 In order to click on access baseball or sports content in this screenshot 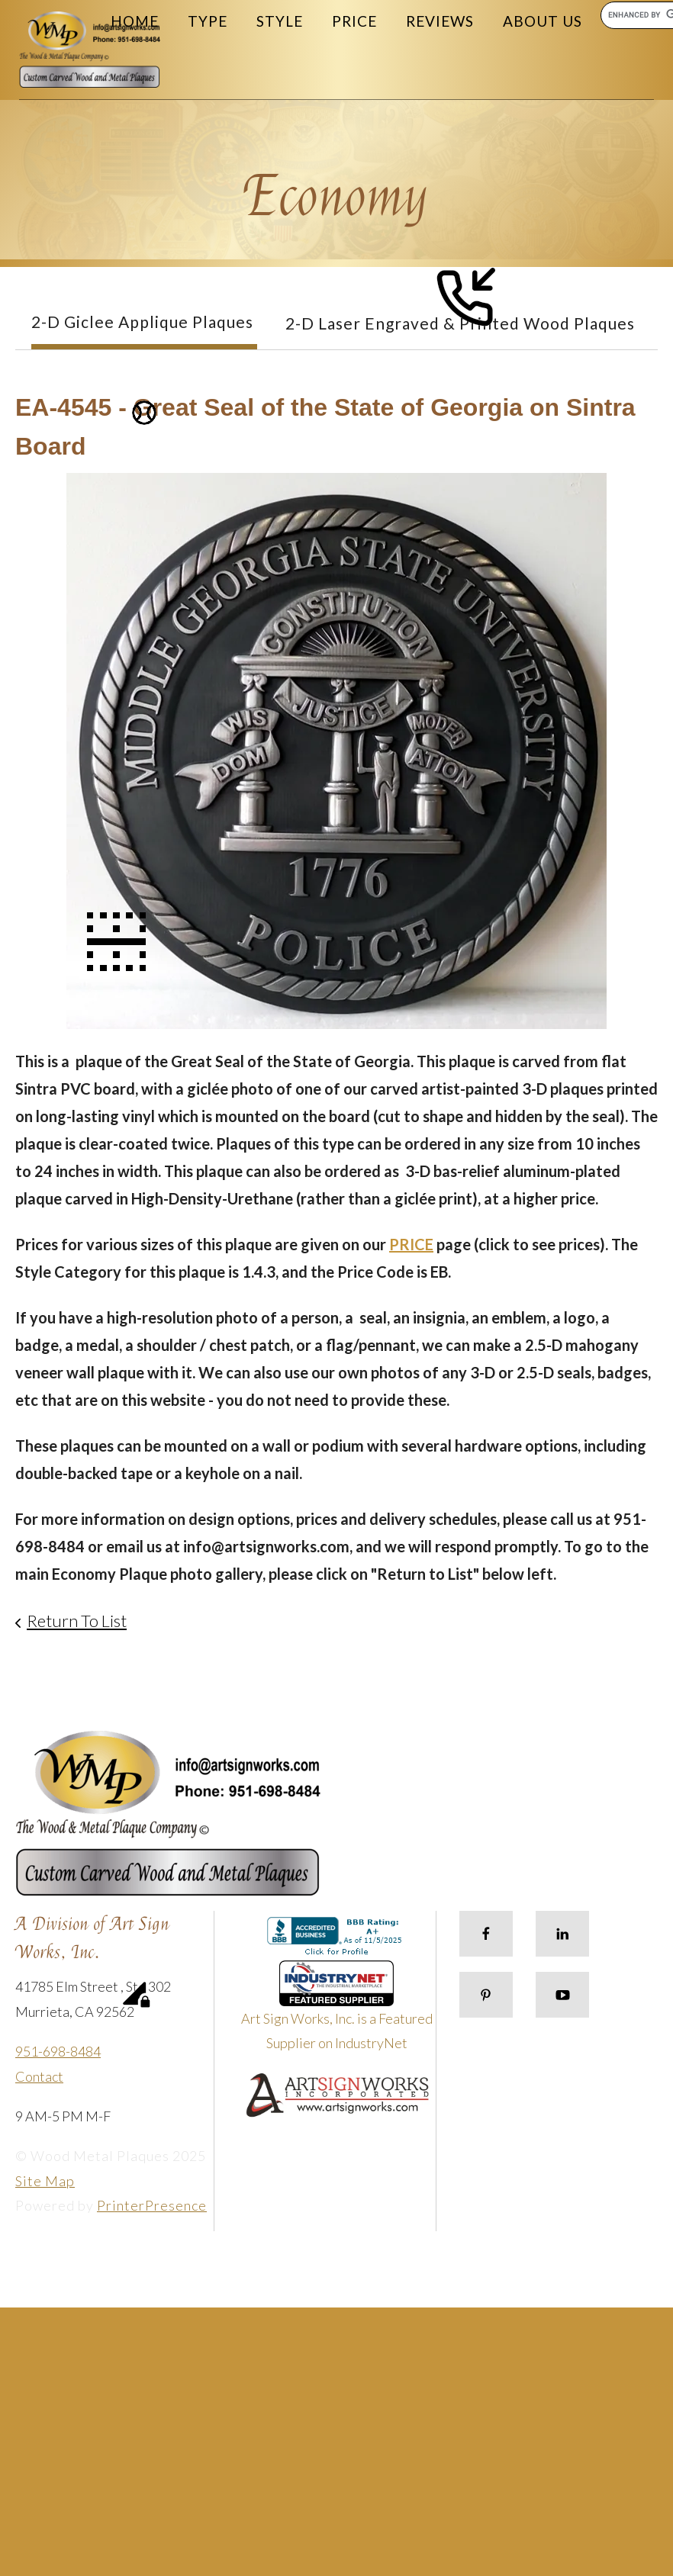, I will do `click(144, 413)`.